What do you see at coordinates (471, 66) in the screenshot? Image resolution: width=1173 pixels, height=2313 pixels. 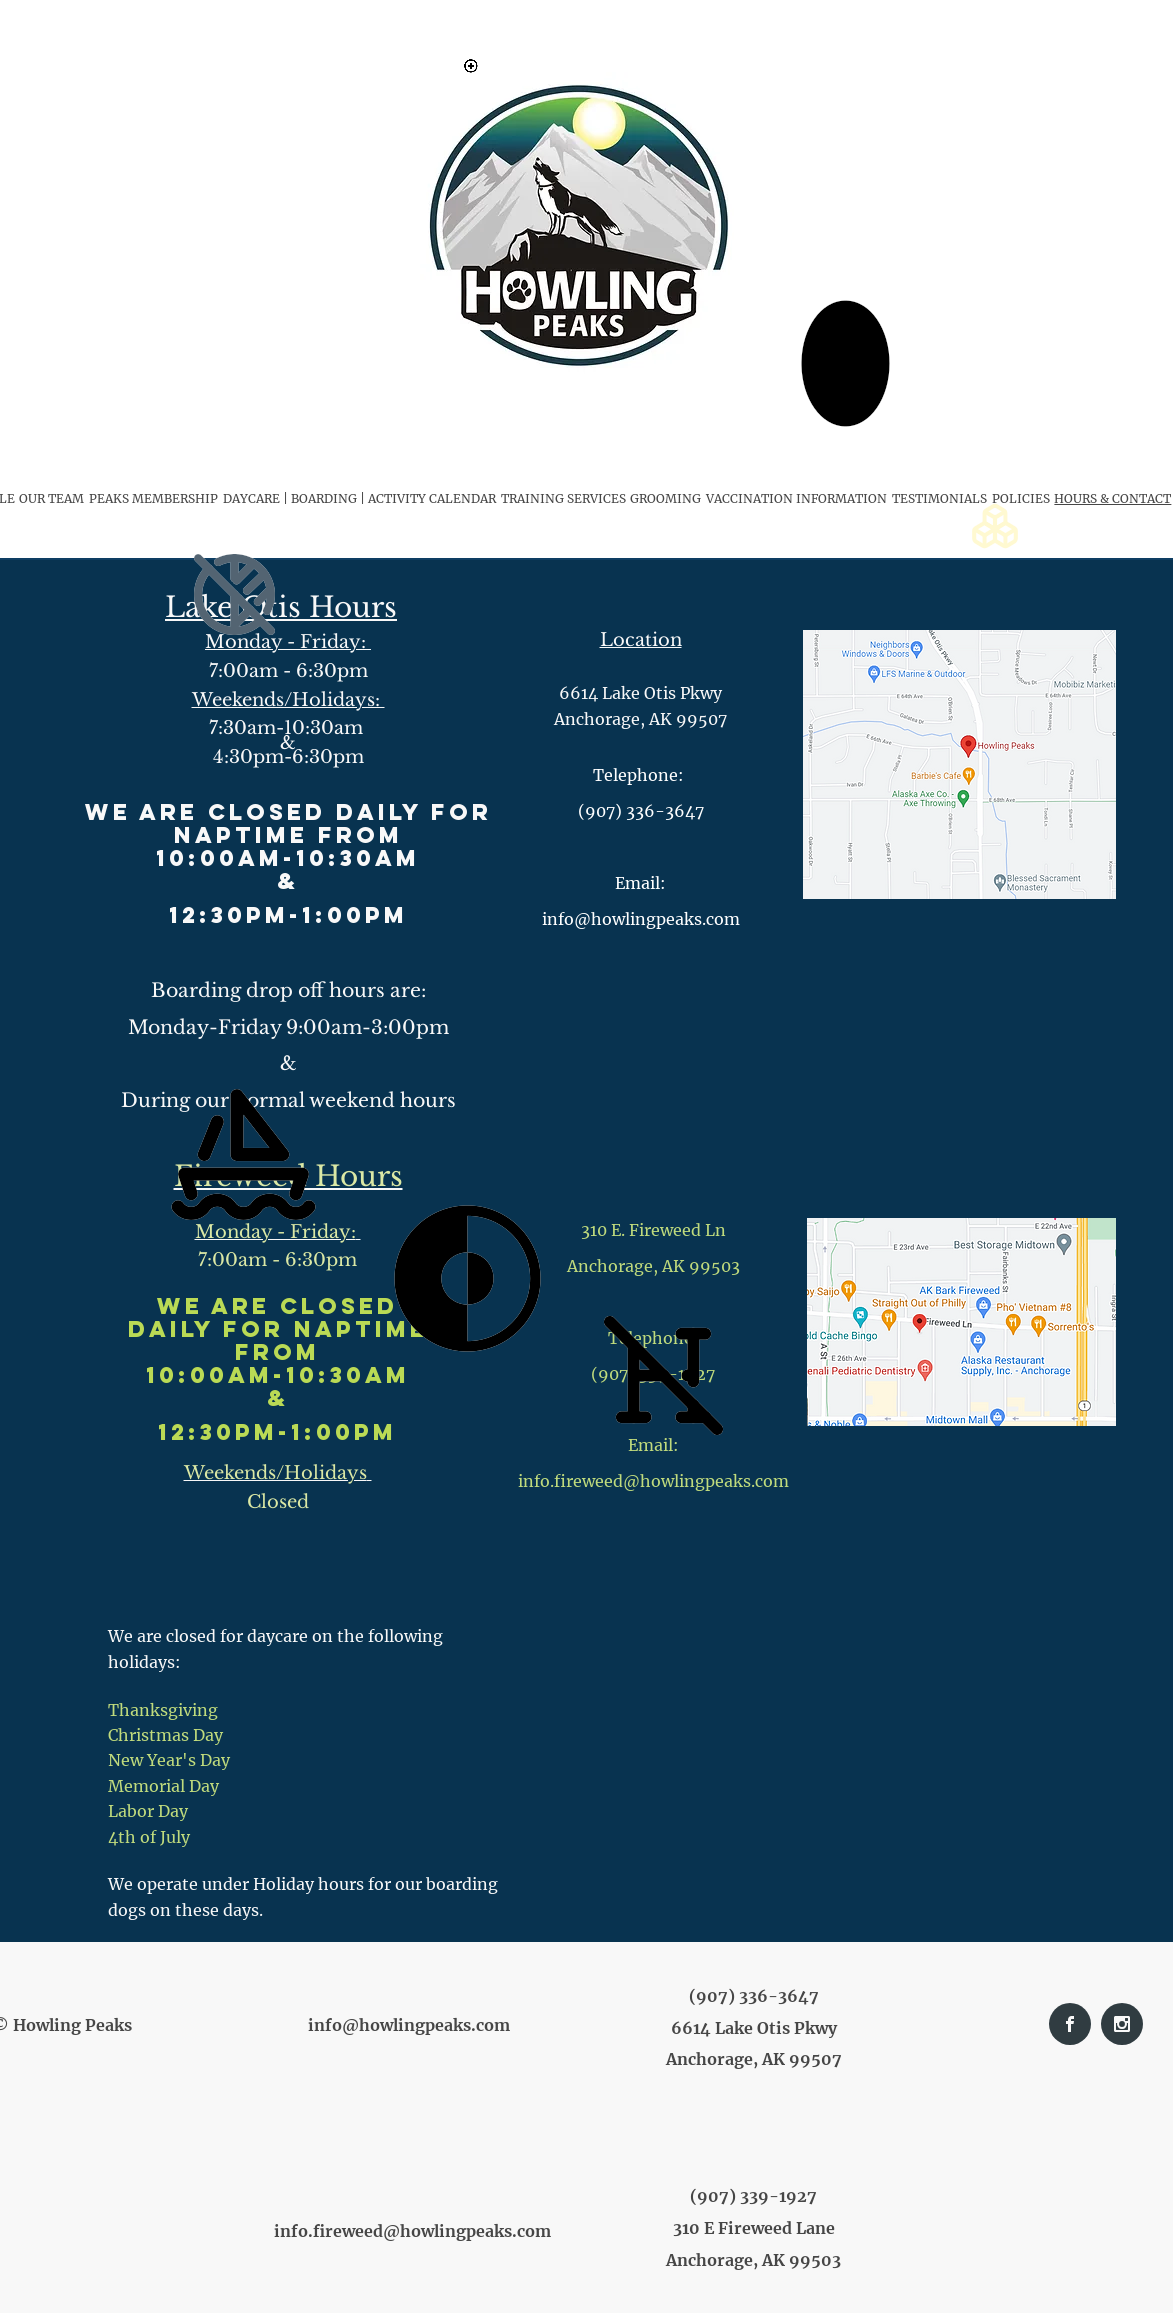 I see `add a new item or entry` at bounding box center [471, 66].